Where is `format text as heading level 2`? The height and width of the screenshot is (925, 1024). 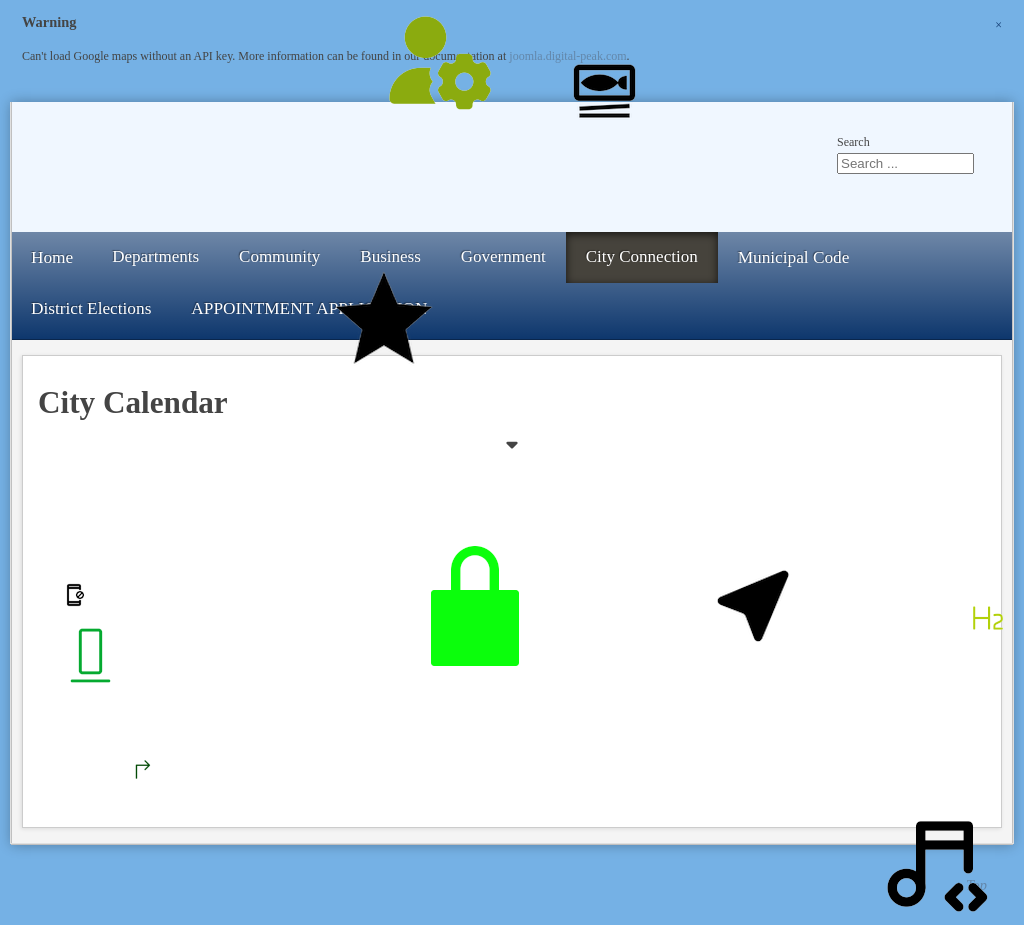 format text as heading level 2 is located at coordinates (988, 618).